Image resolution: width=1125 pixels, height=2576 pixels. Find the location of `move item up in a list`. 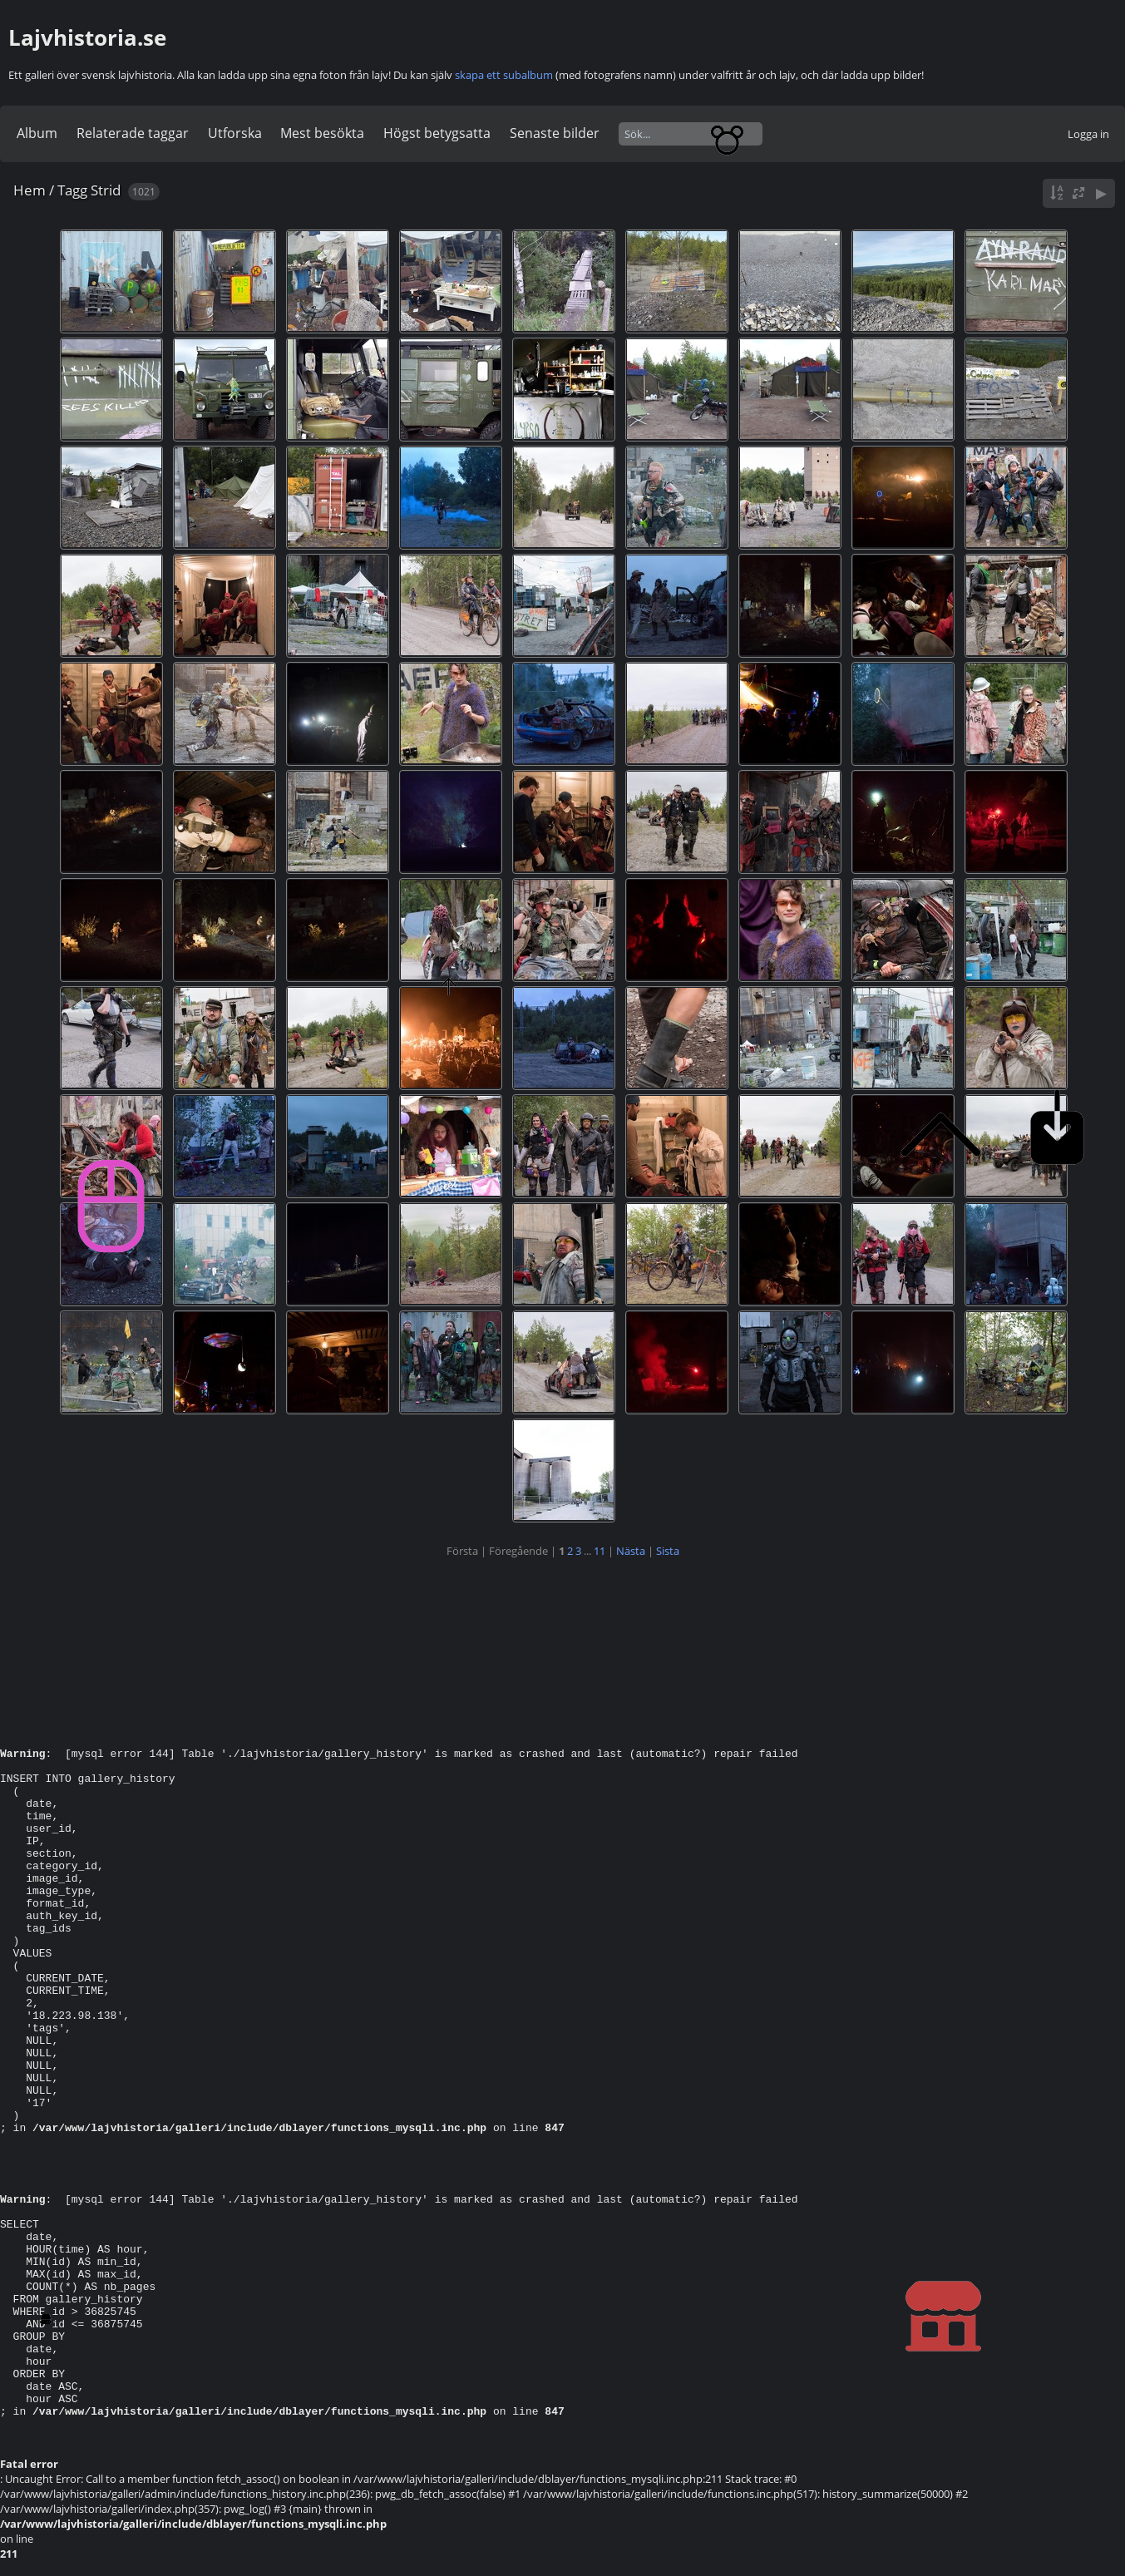

move item up in a list is located at coordinates (448, 986).